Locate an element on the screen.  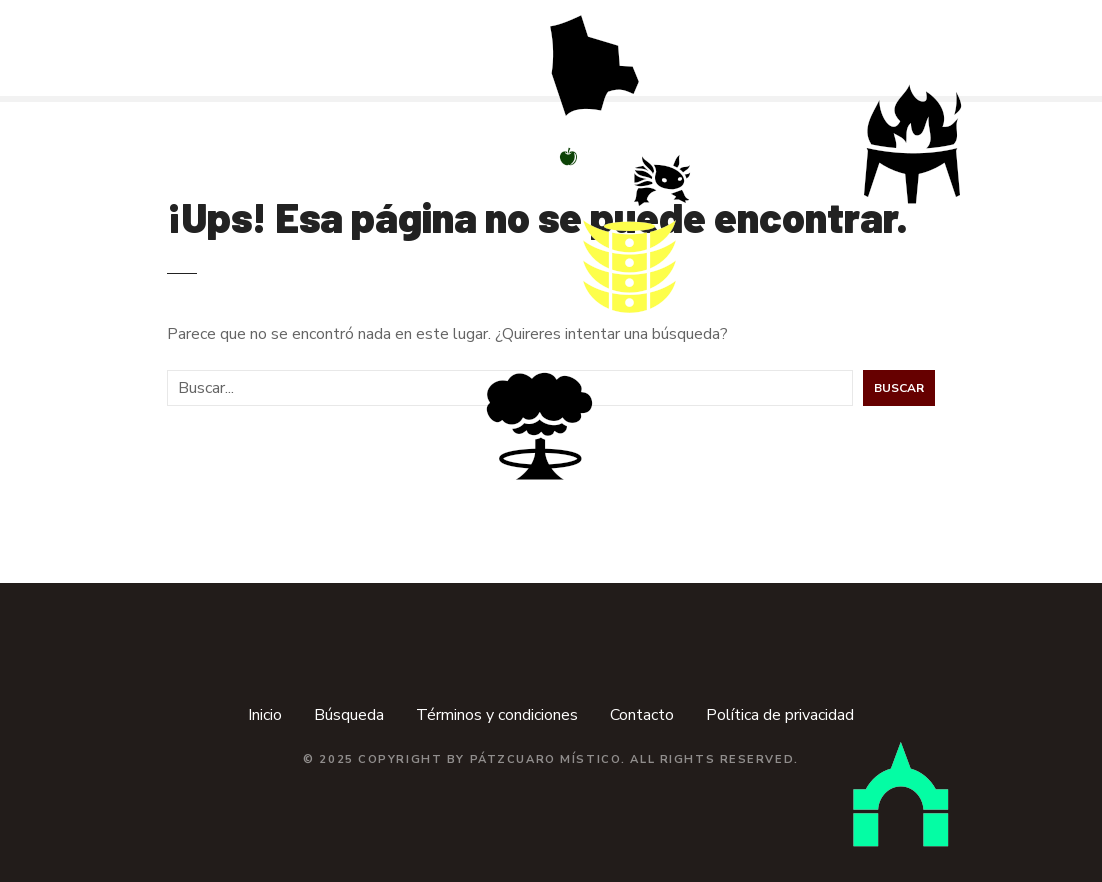
axolotl character or mascot icon is located at coordinates (662, 178).